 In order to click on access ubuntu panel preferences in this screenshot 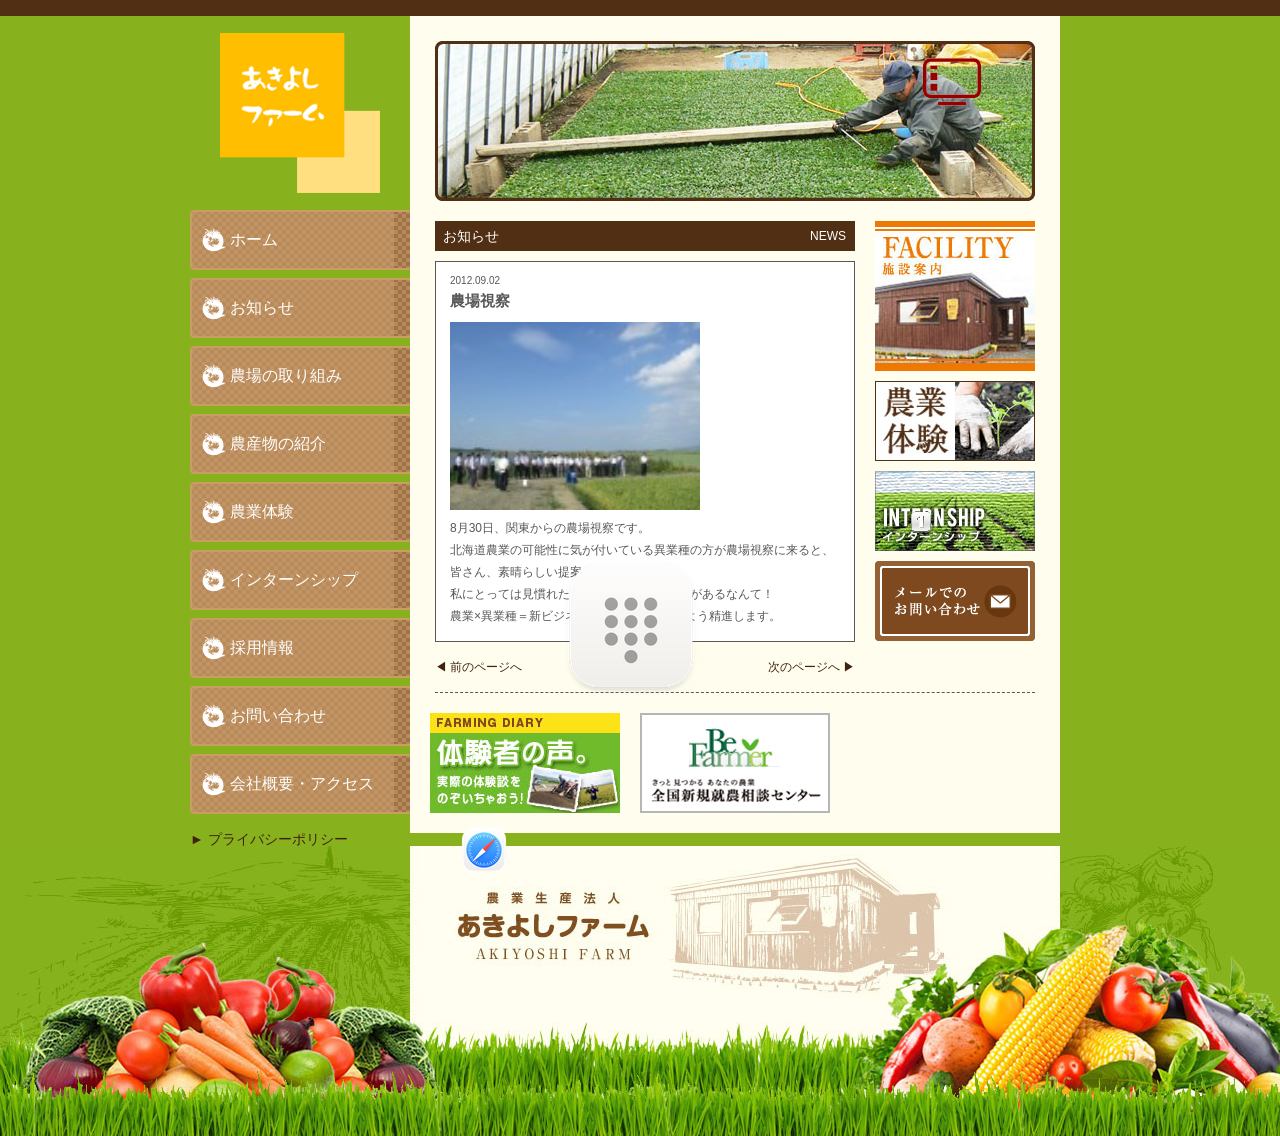, I will do `click(952, 80)`.